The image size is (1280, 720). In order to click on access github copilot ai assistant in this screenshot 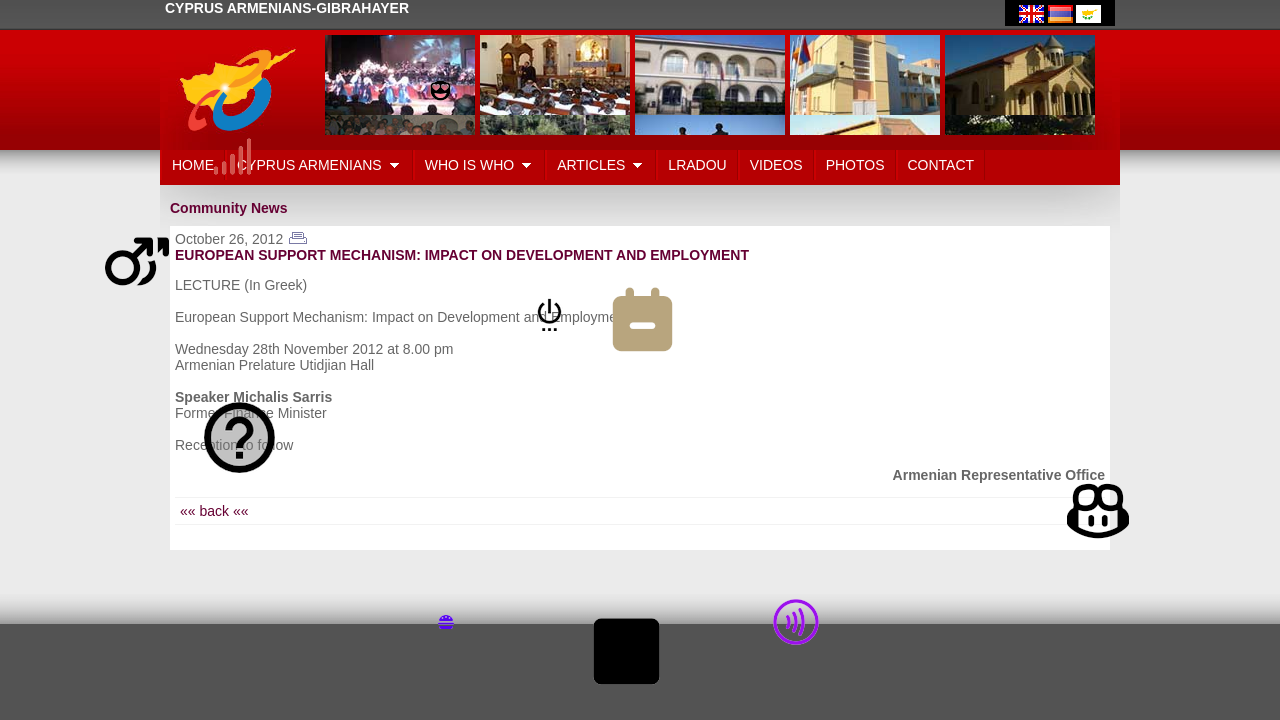, I will do `click(1098, 511)`.